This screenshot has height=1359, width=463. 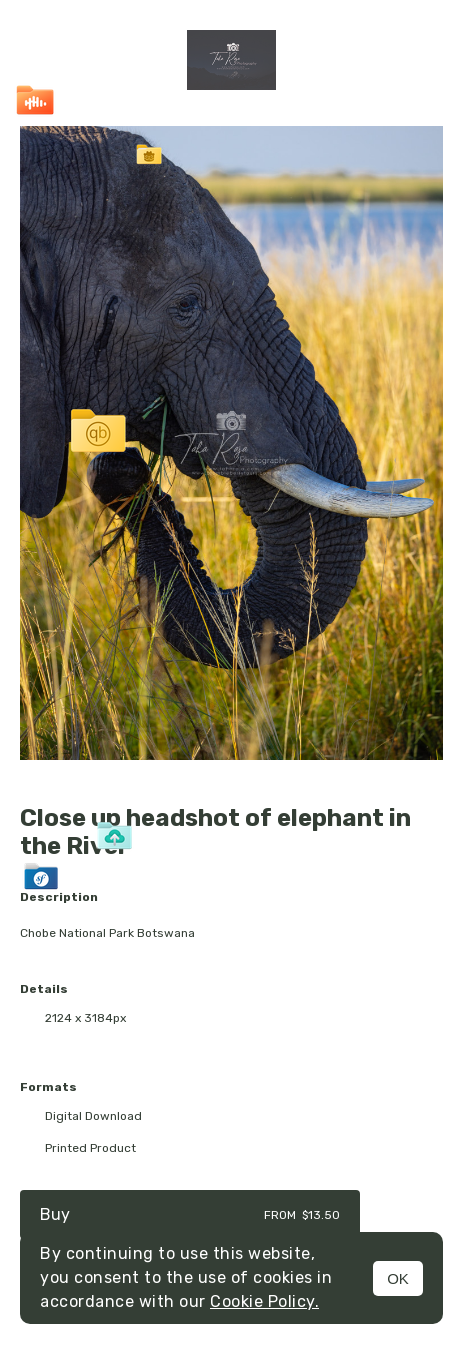 I want to click on folder containing symfony framework project files, so click(x=41, y=877).